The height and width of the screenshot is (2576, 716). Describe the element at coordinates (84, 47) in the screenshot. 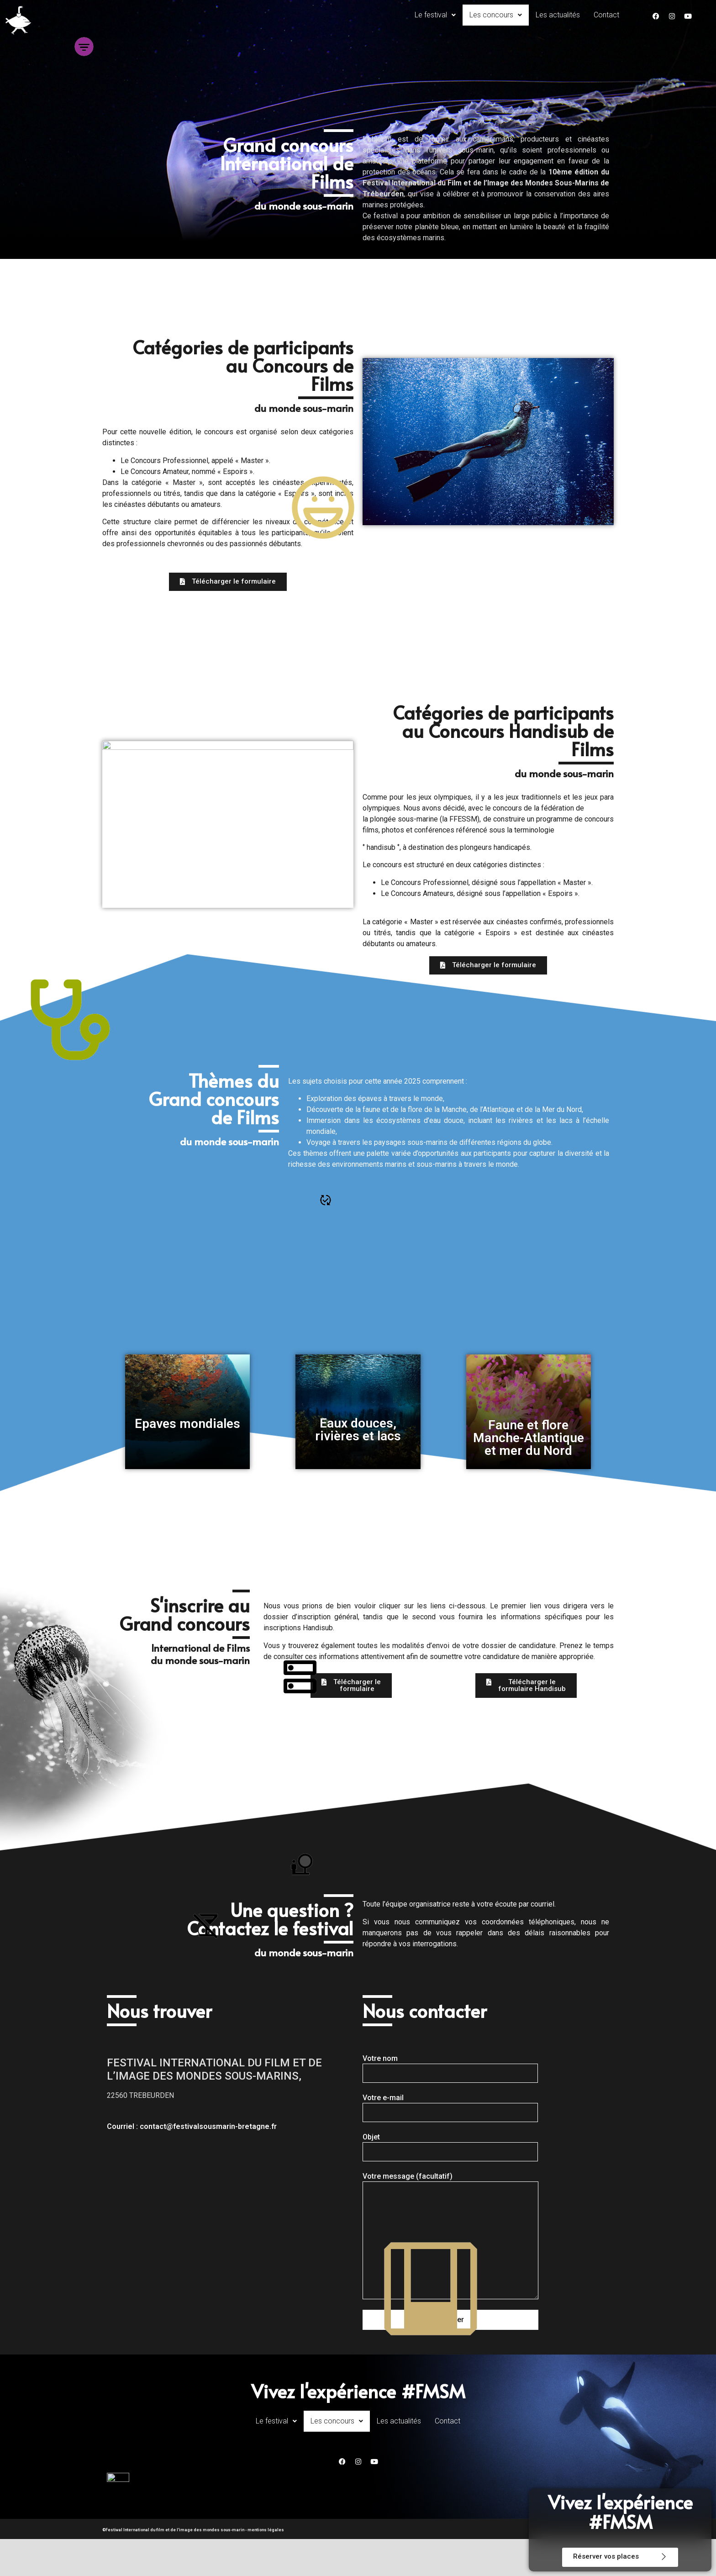

I see `filter or sort content` at that location.